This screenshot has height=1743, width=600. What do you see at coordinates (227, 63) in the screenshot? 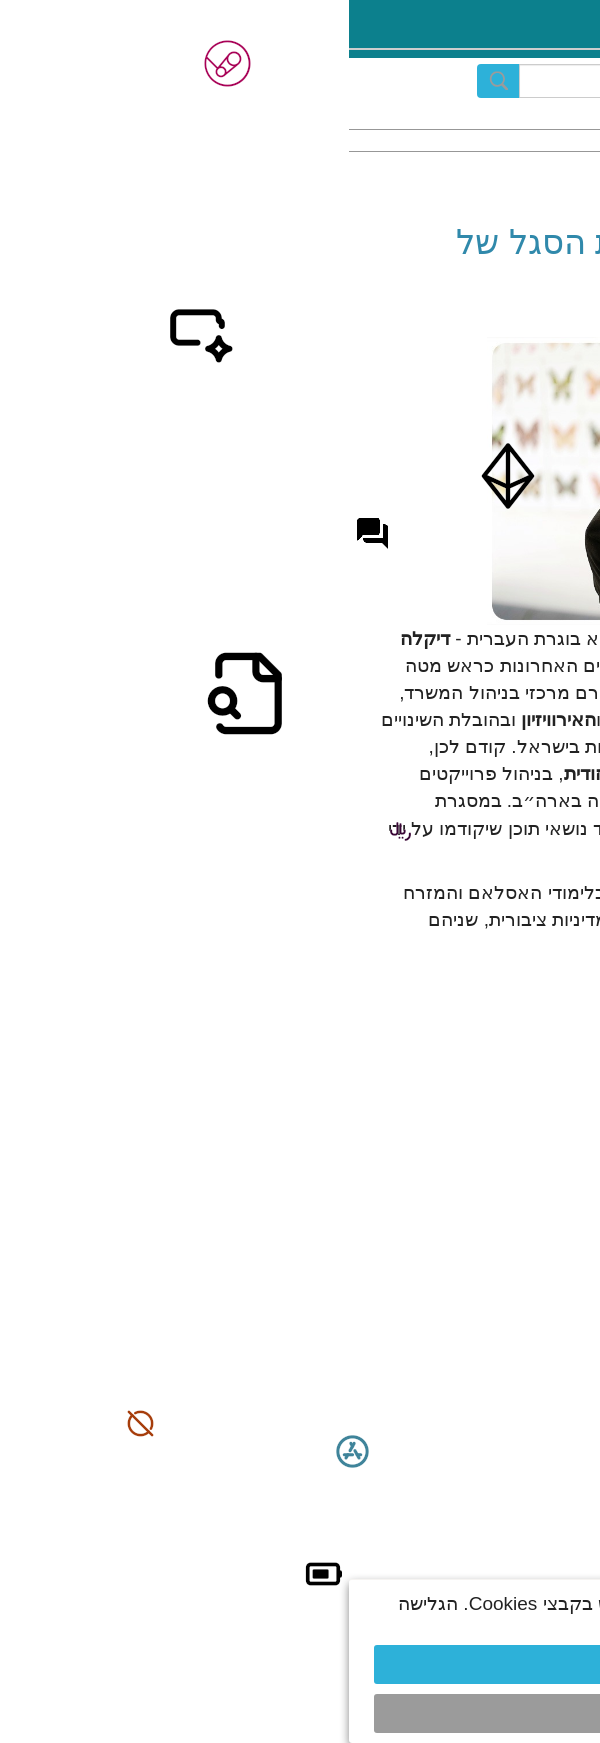
I see `open steam gaming platform` at bounding box center [227, 63].